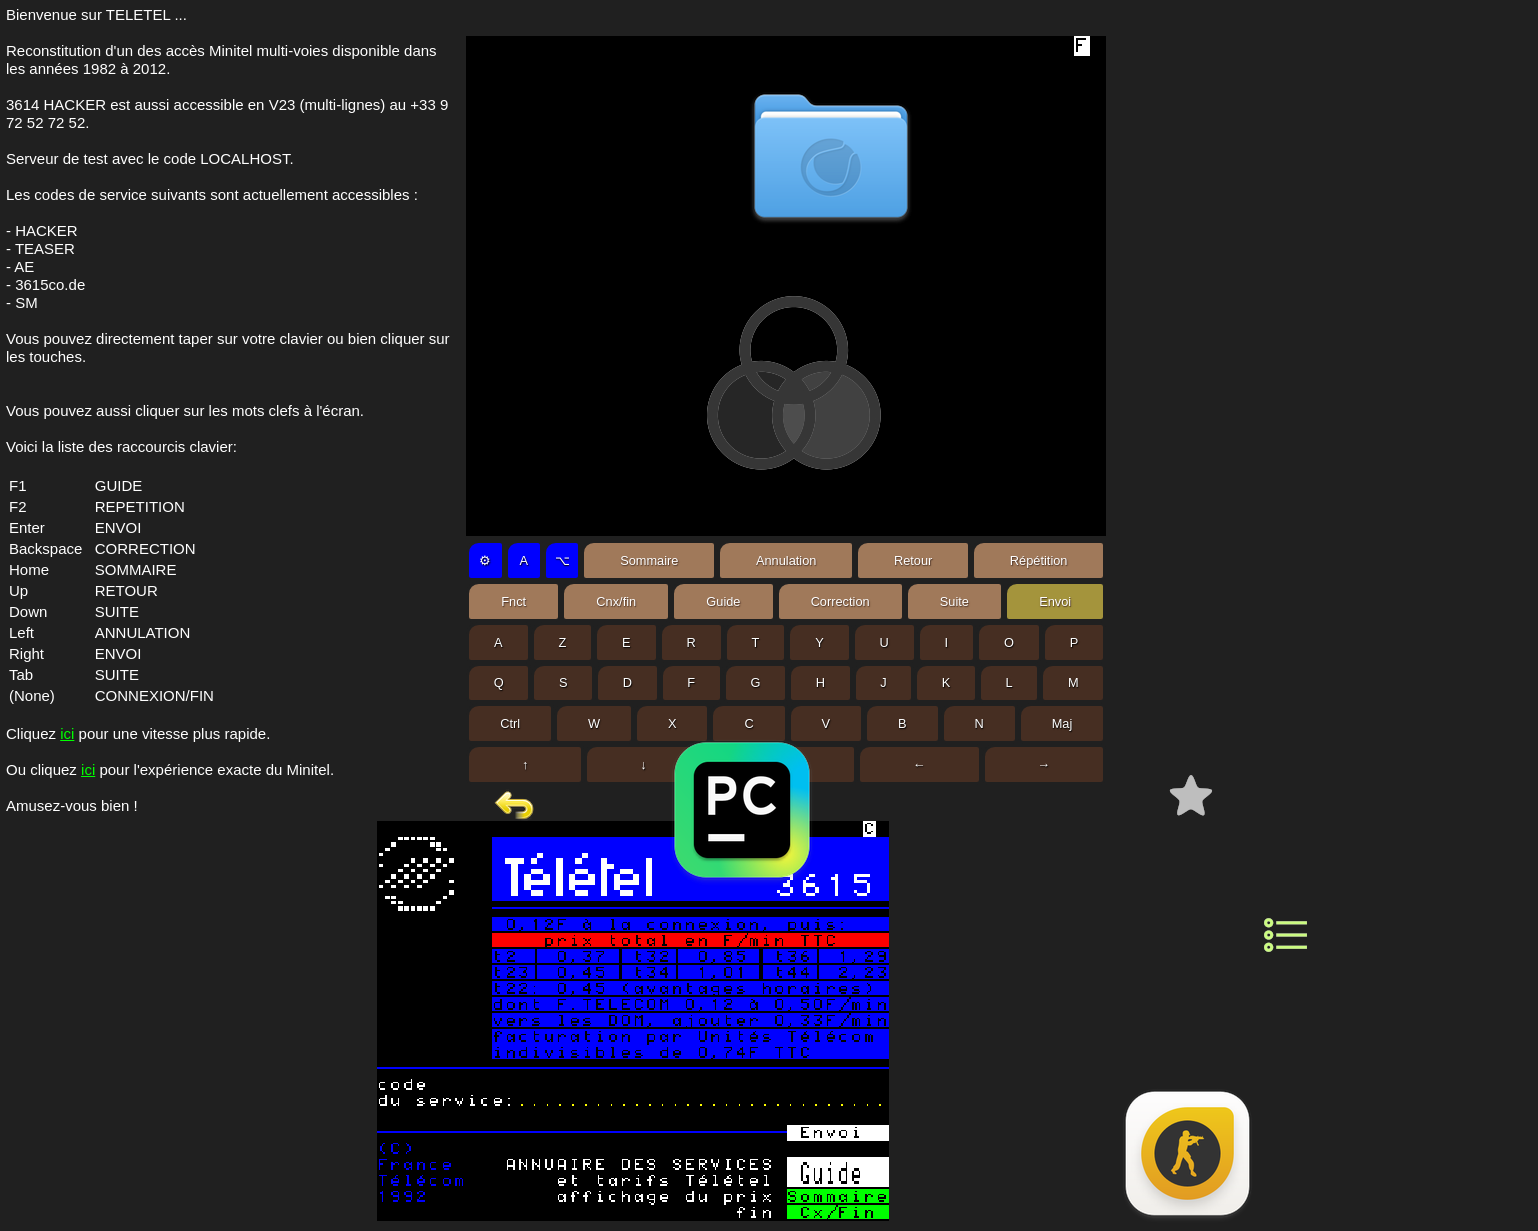 This screenshot has width=1538, height=1231. I want to click on undo the last action, so click(514, 804).